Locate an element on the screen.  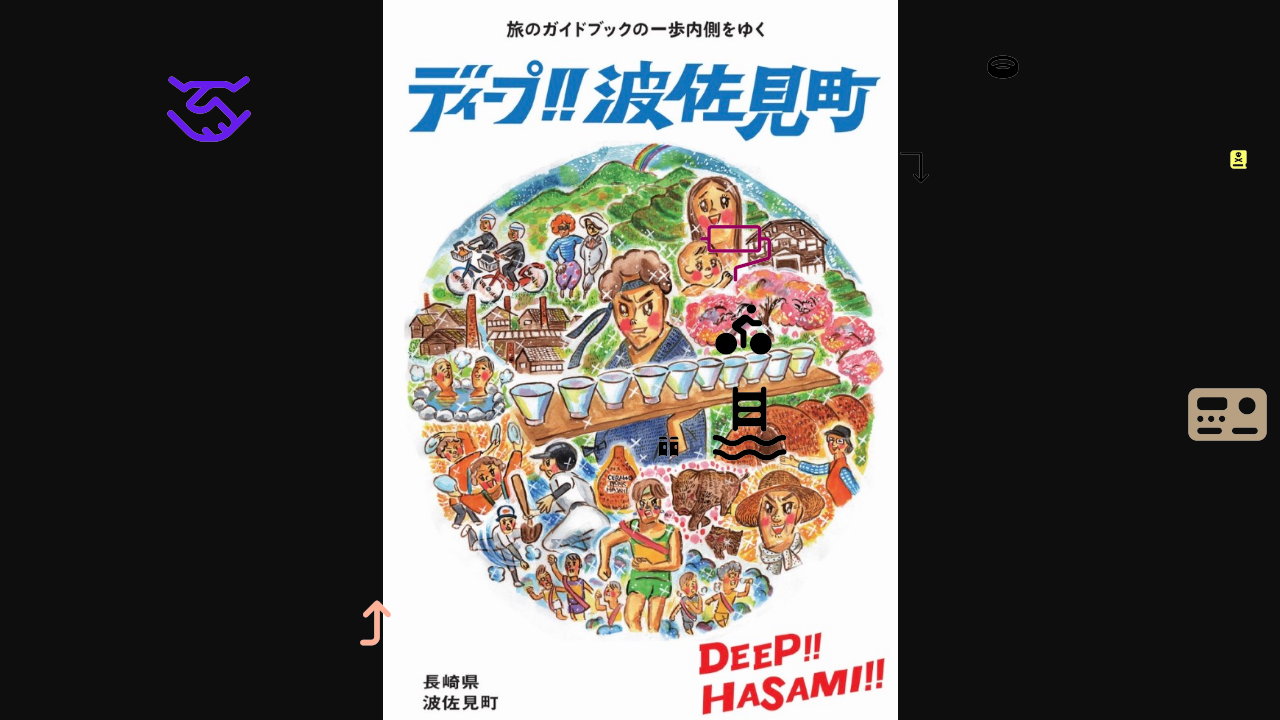
indicates a ring or jewelry item is located at coordinates (1003, 67).